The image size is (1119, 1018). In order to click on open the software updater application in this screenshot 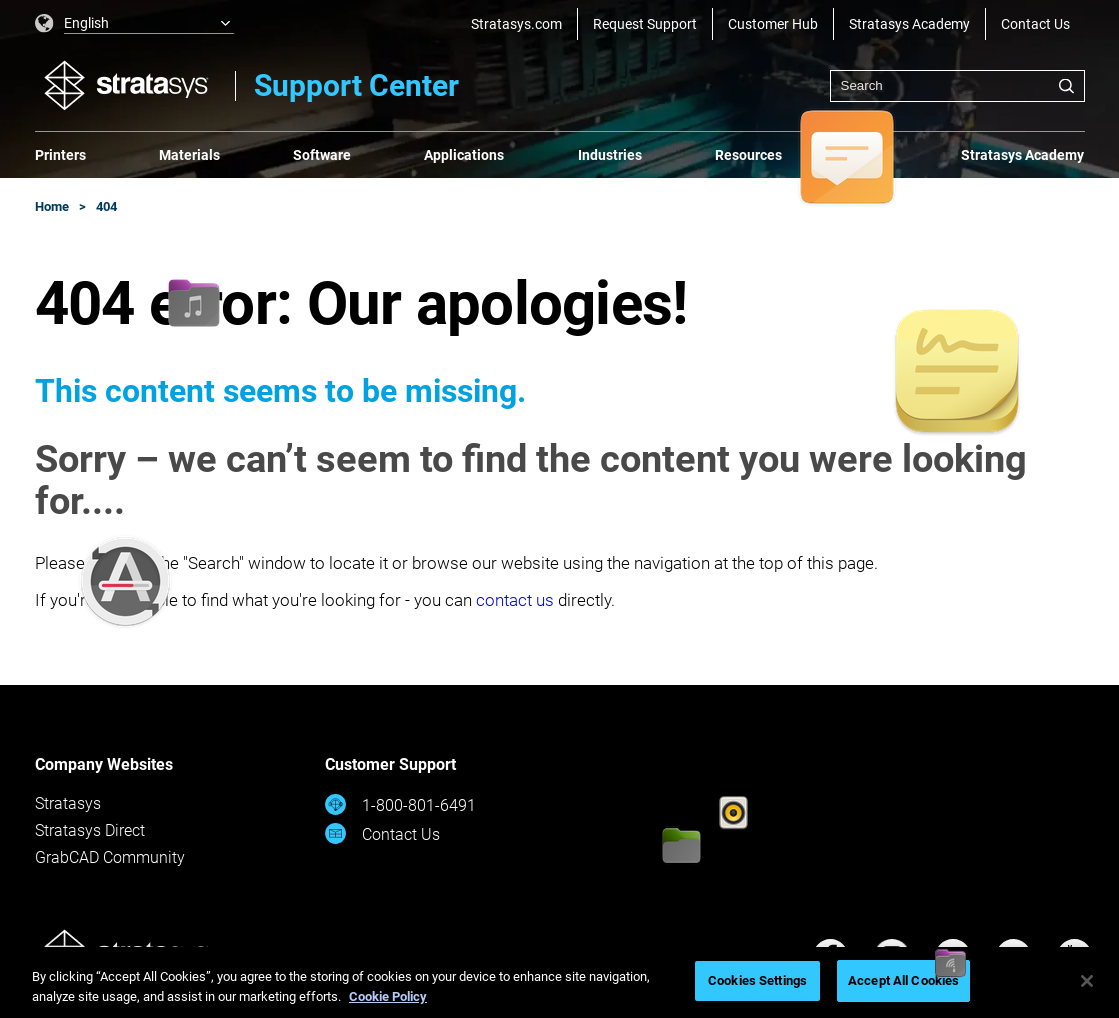, I will do `click(125, 581)`.